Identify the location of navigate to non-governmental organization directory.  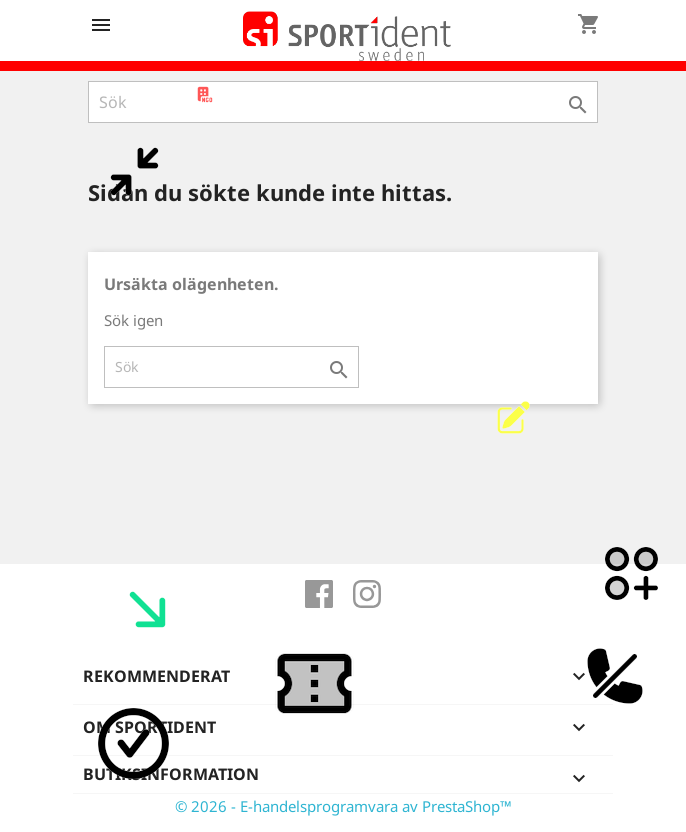
(204, 94).